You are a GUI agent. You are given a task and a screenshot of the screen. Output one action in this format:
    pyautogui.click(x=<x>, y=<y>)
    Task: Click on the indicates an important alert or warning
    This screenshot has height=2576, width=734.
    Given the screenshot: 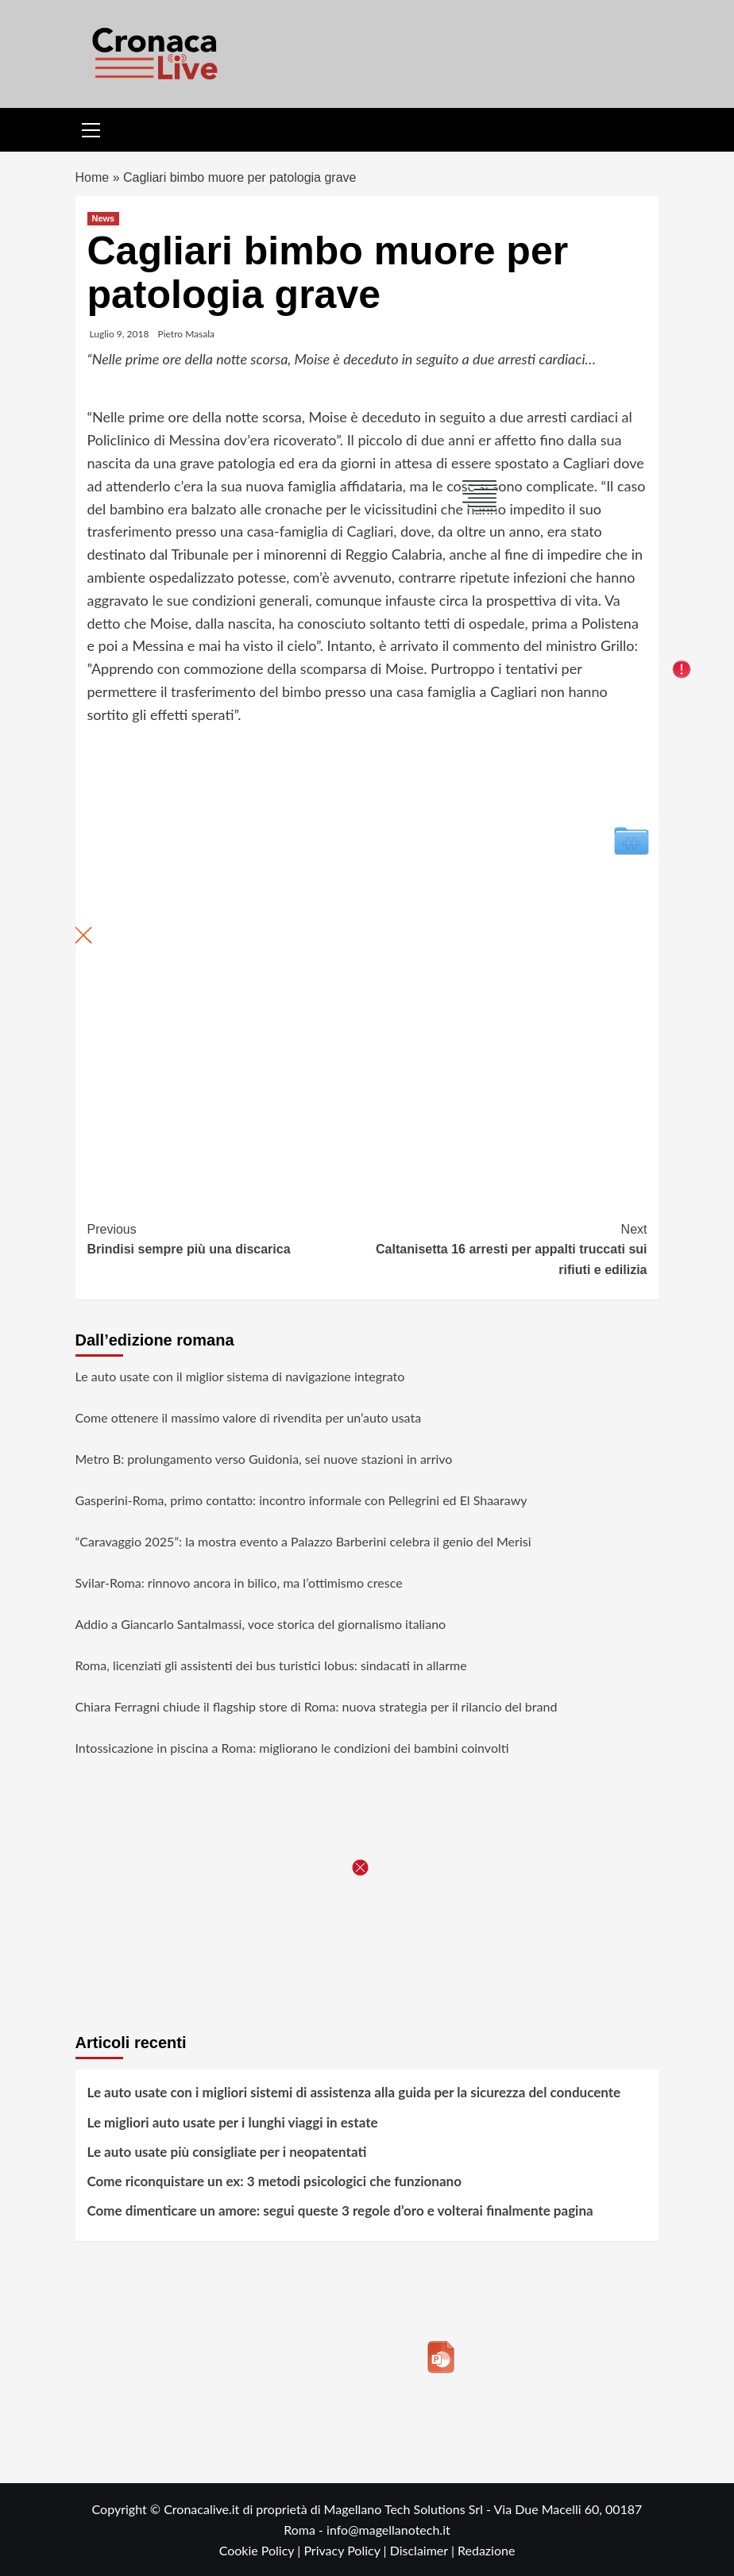 What is the action you would take?
    pyautogui.click(x=682, y=669)
    